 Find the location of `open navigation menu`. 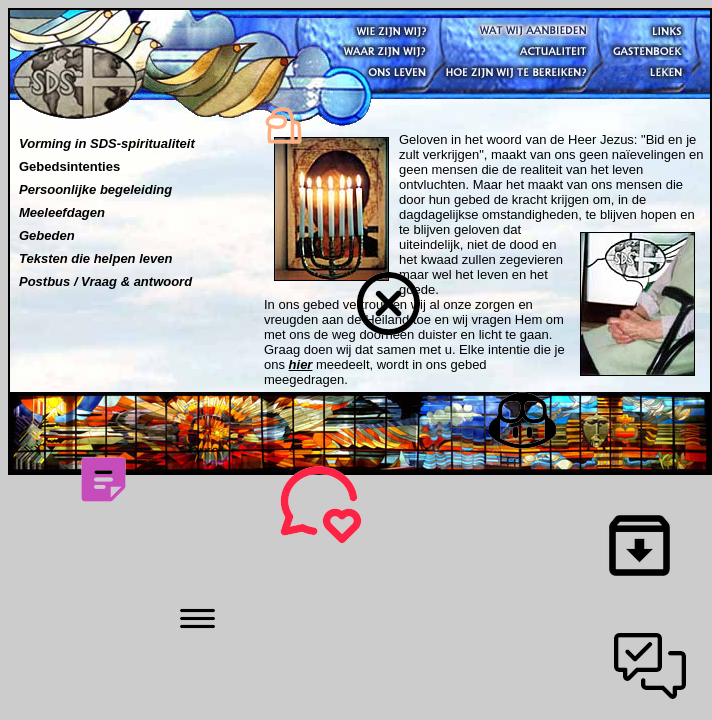

open navigation menu is located at coordinates (197, 618).